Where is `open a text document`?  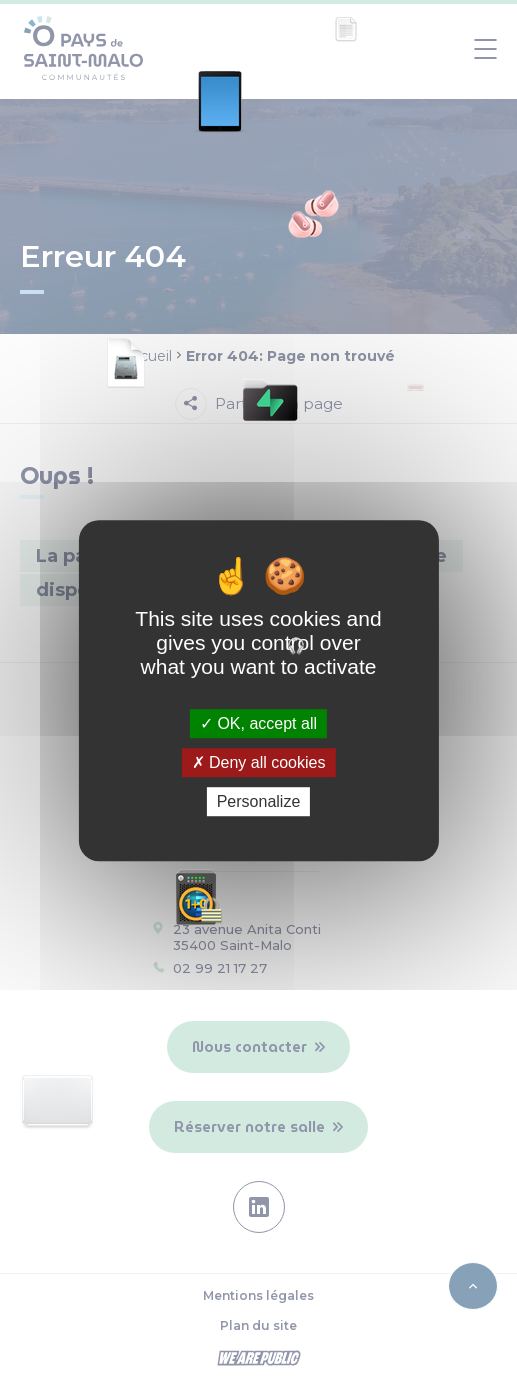
open a text document is located at coordinates (346, 29).